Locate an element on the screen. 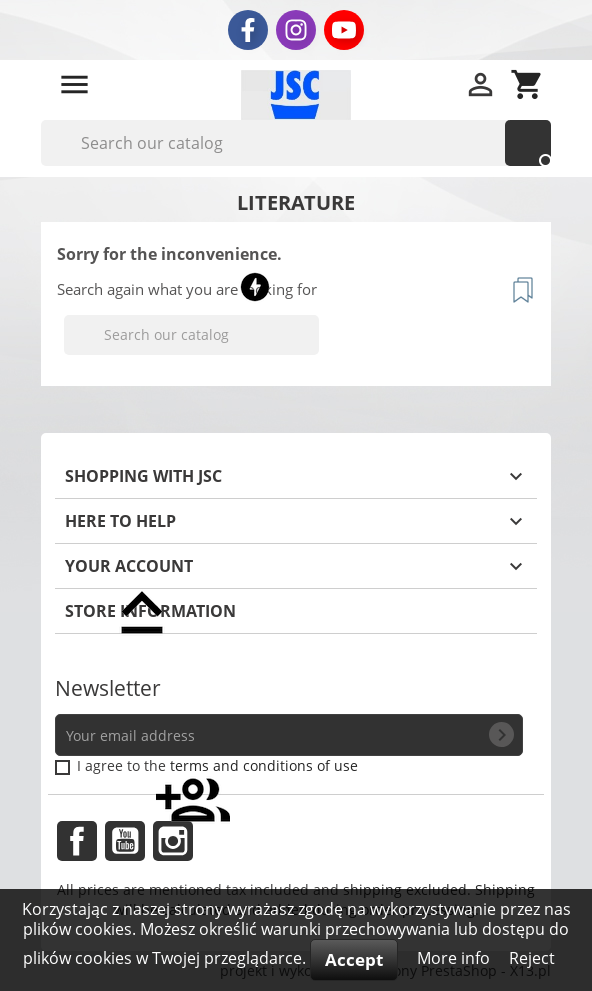 The height and width of the screenshot is (991, 592). indicates caps lock is enabled on the keyboard is located at coordinates (142, 613).